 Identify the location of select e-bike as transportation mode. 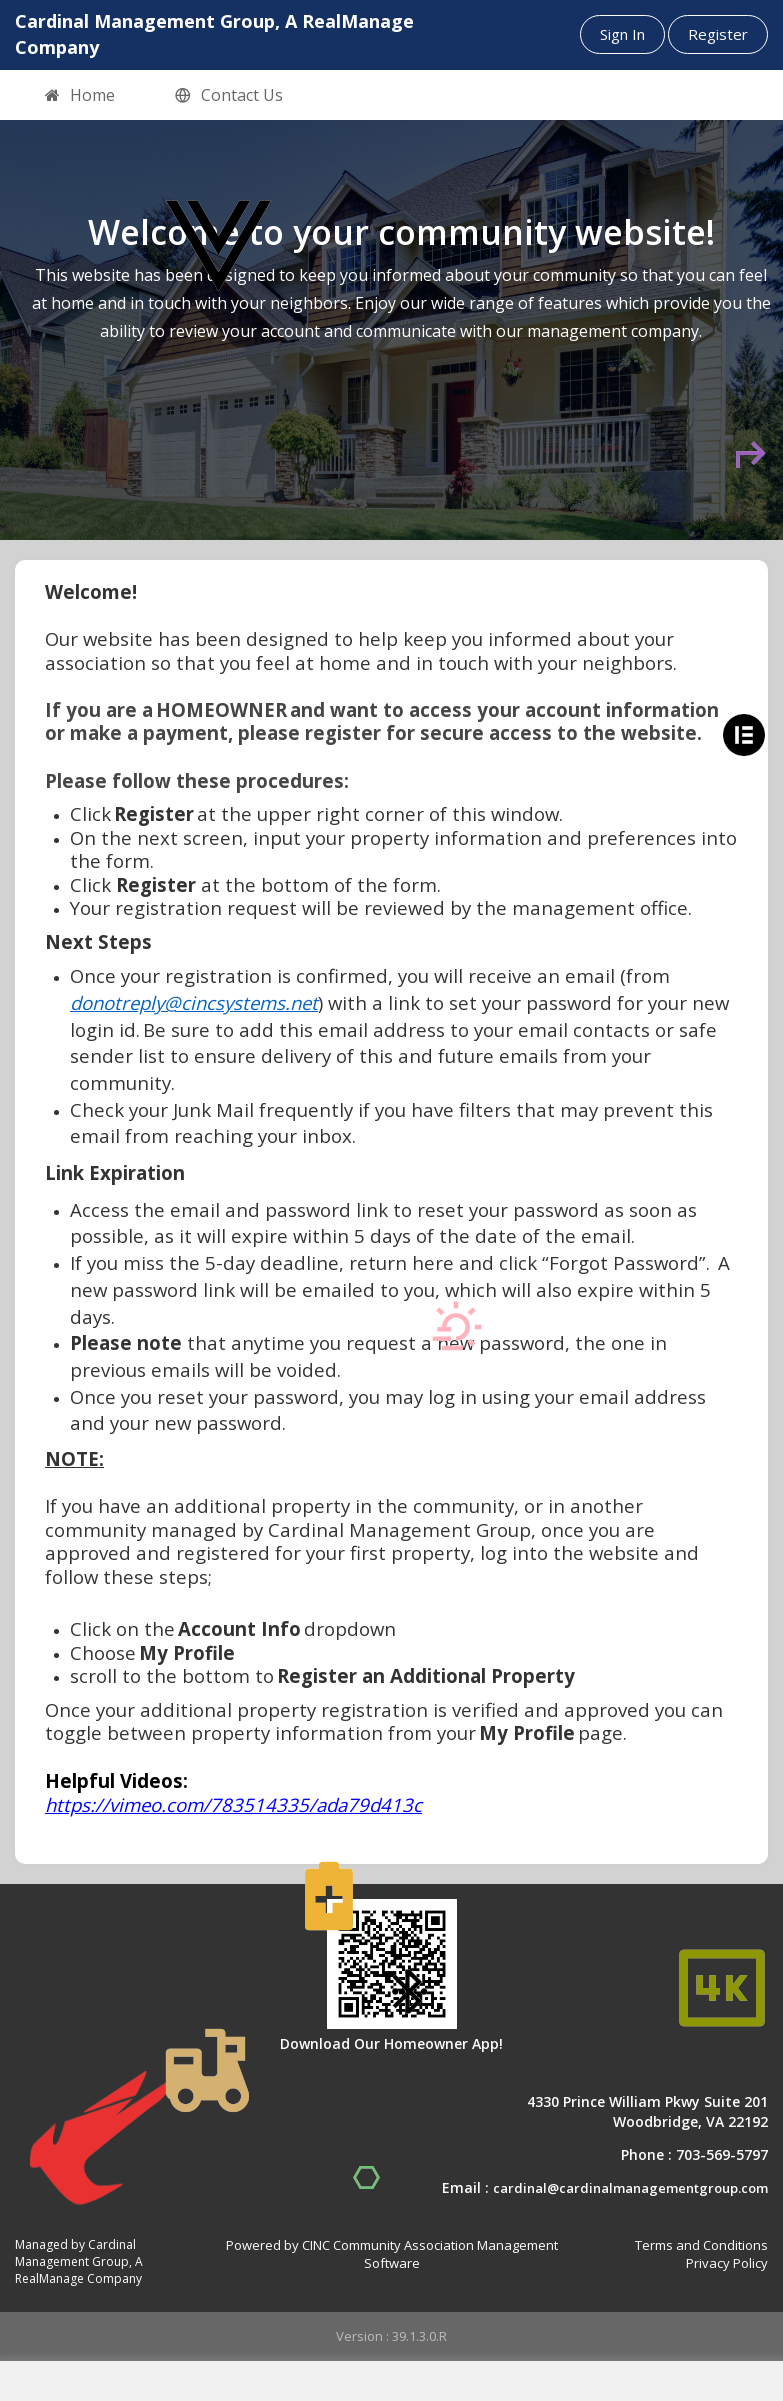
(205, 2072).